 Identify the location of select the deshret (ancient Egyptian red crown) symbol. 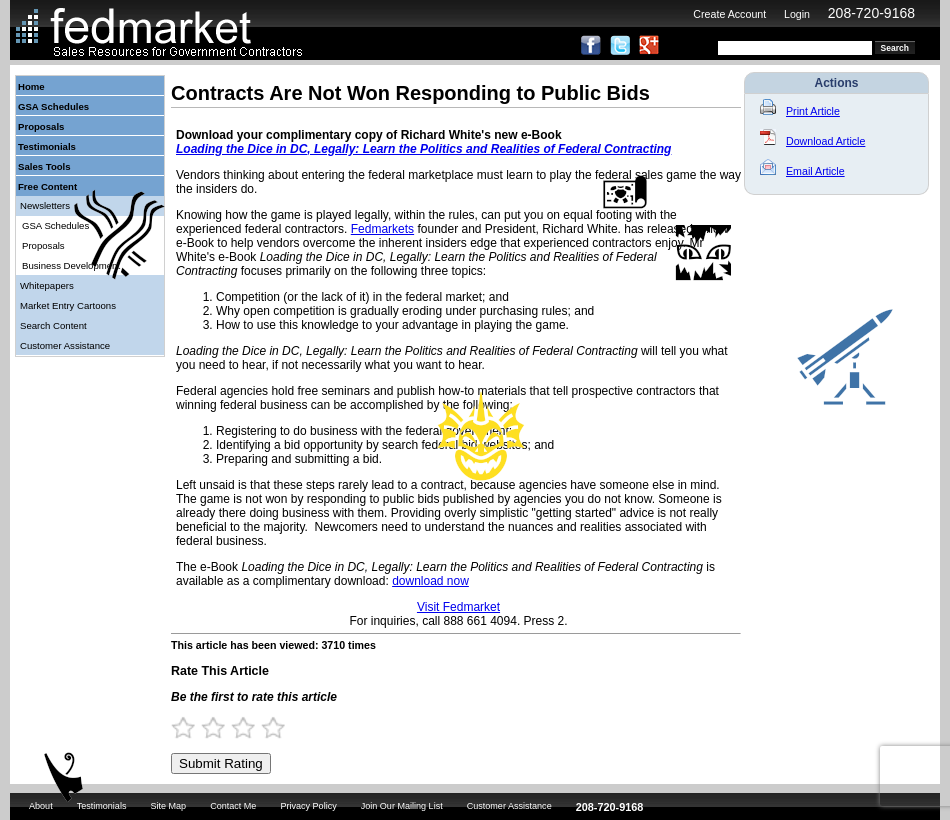
(63, 777).